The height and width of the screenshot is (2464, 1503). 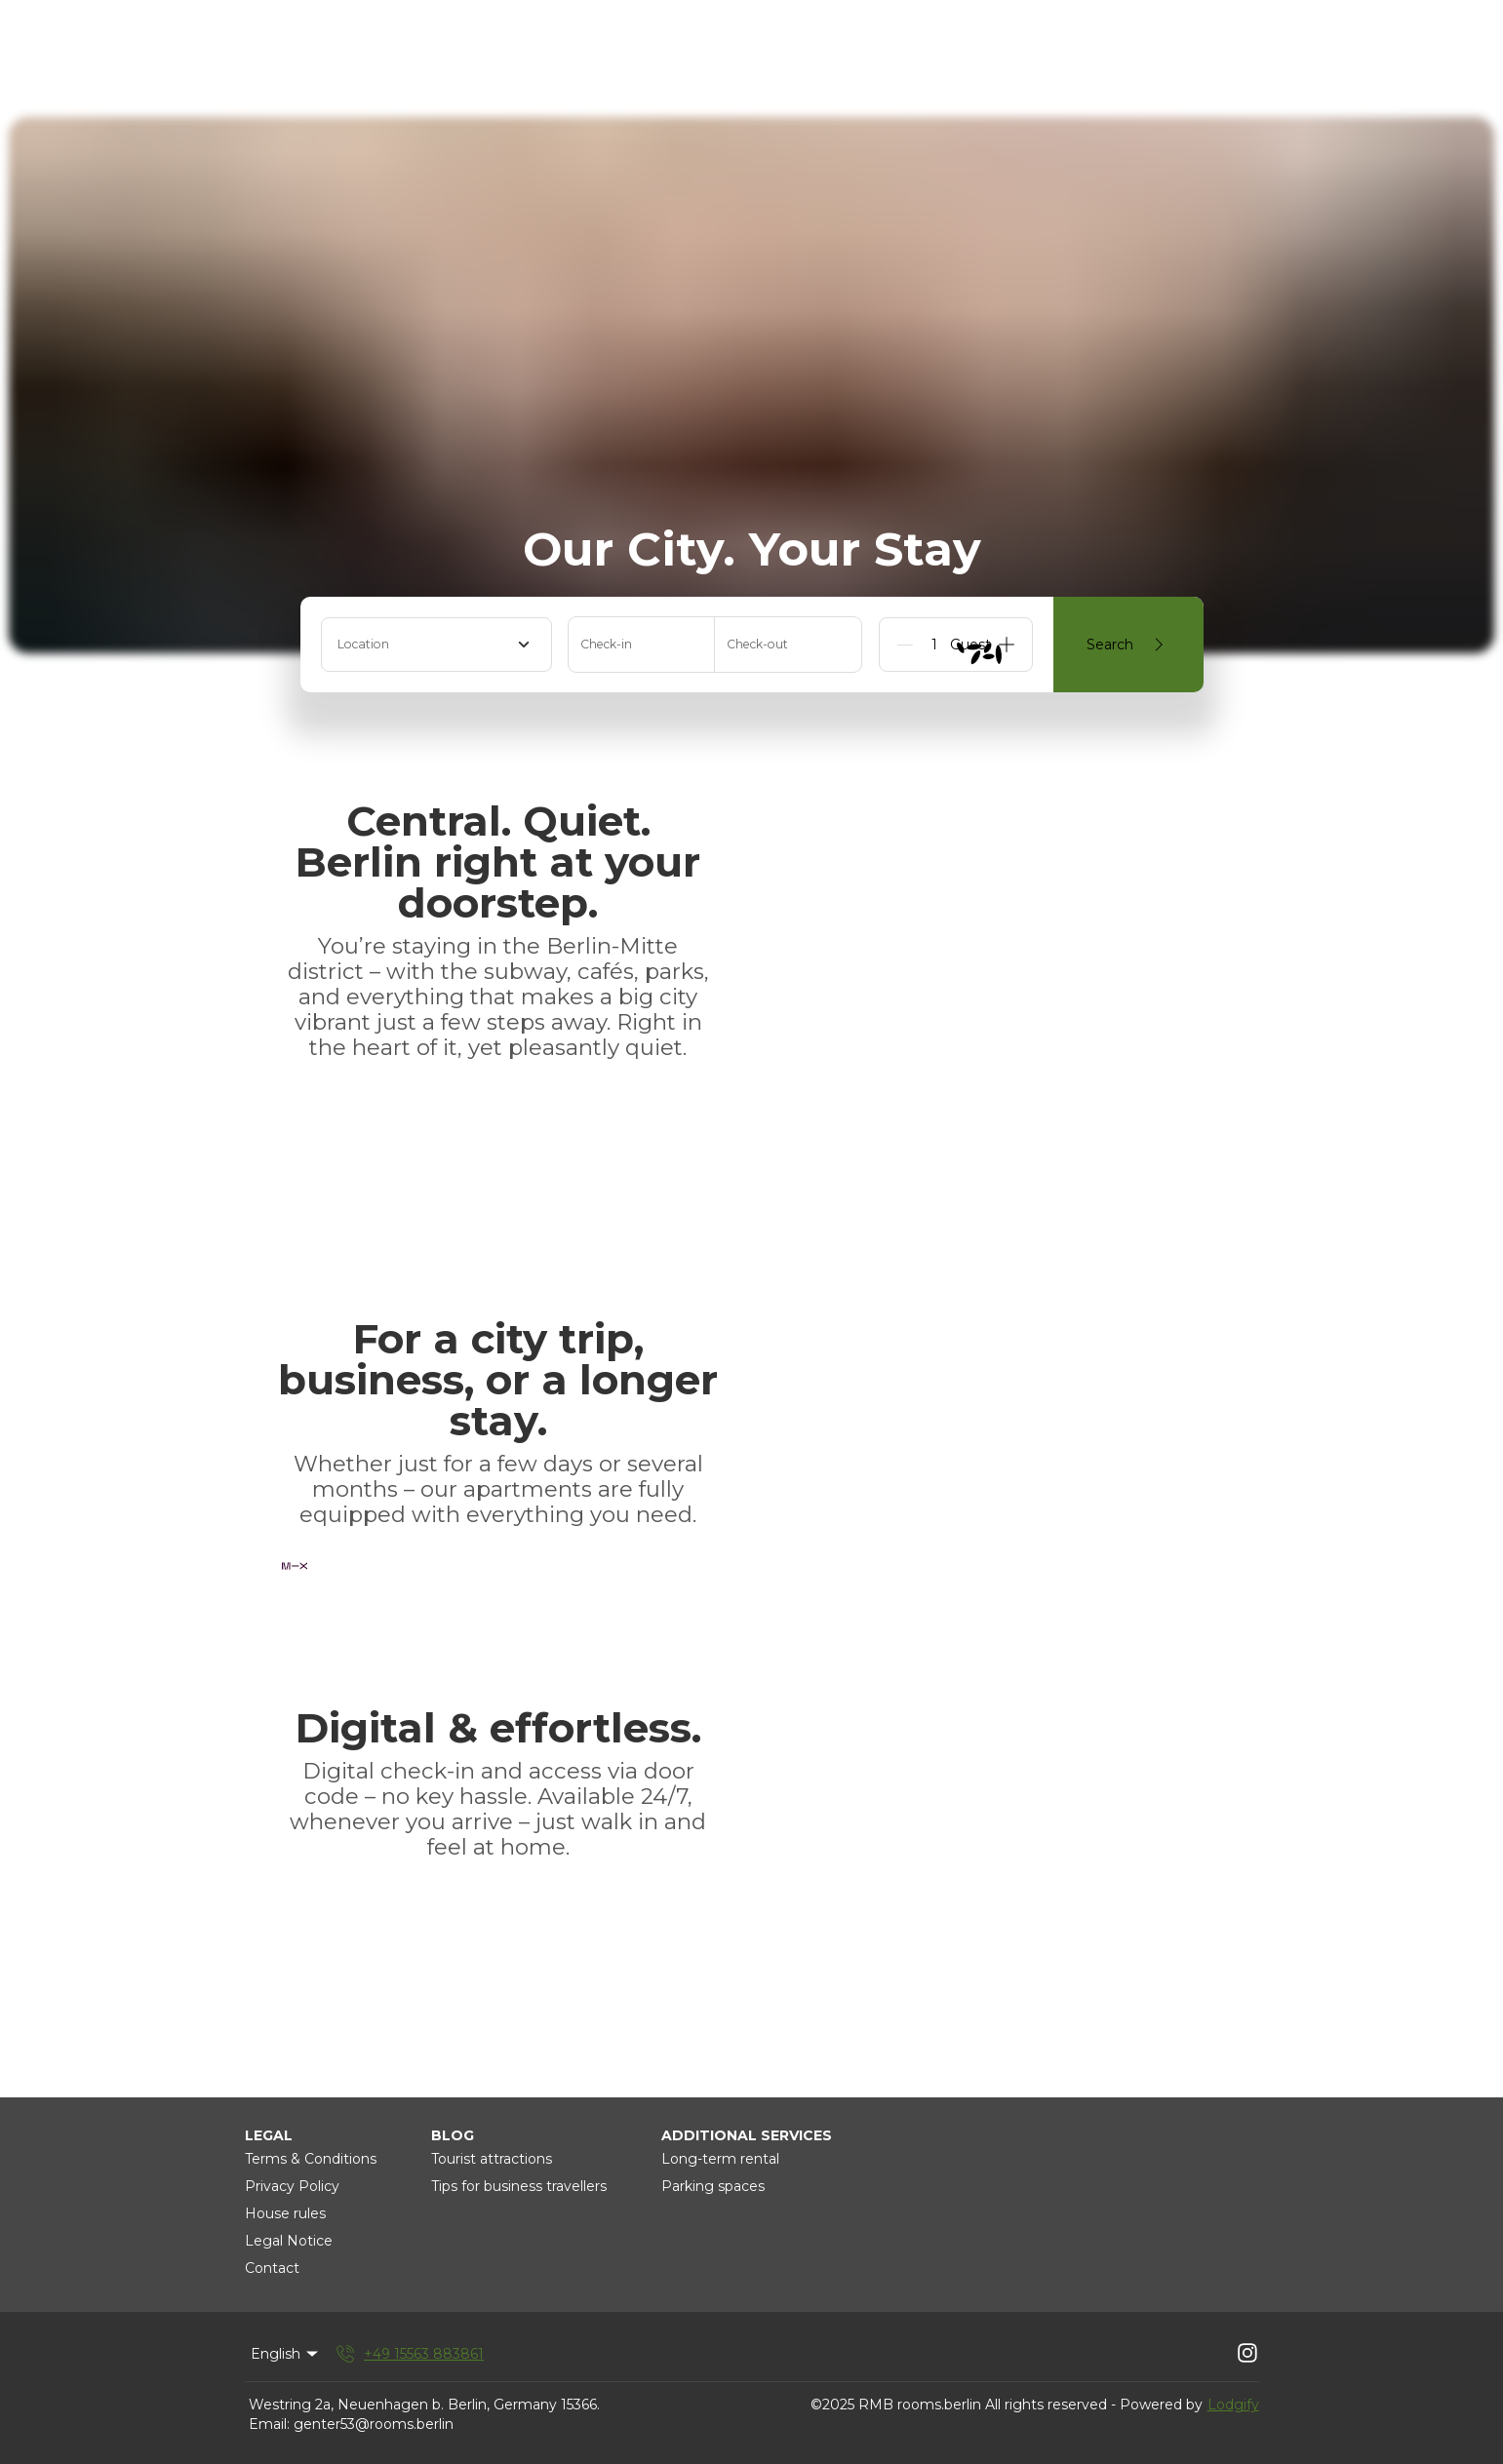 What do you see at coordinates (979, 653) in the screenshot?
I see `cycling '74 company logo` at bounding box center [979, 653].